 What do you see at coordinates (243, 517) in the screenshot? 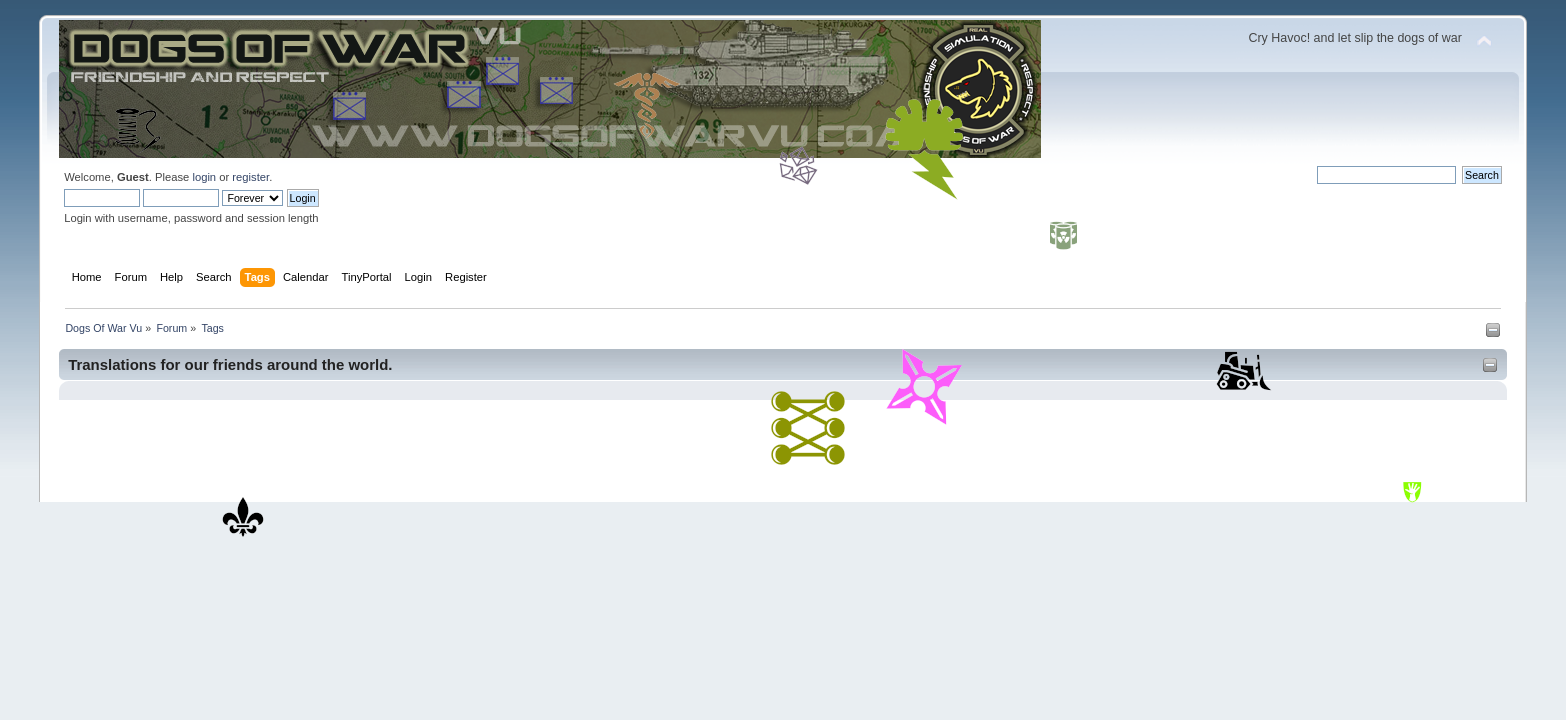
I see `decorative emblem representing French or royal heritage` at bounding box center [243, 517].